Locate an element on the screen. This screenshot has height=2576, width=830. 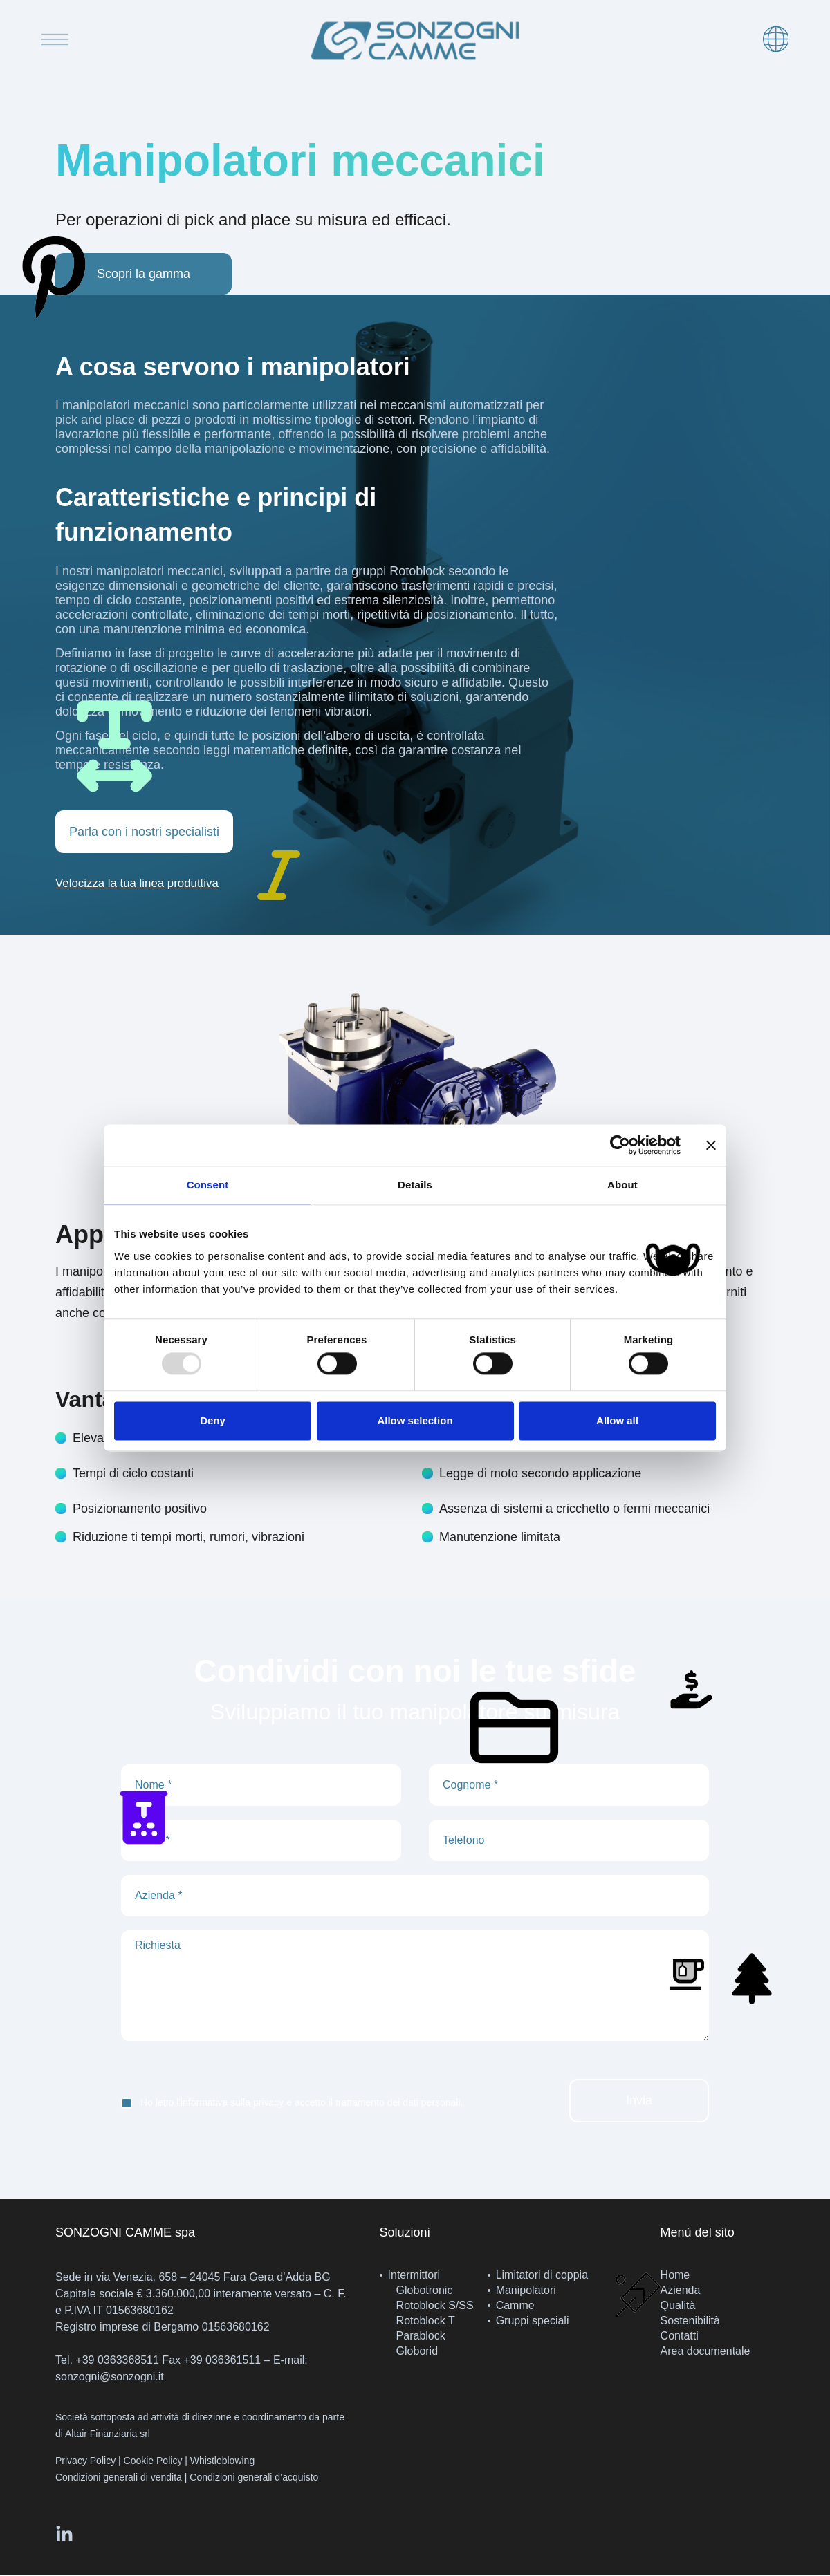
adjust text width or horizontal spacing is located at coordinates (114, 743).